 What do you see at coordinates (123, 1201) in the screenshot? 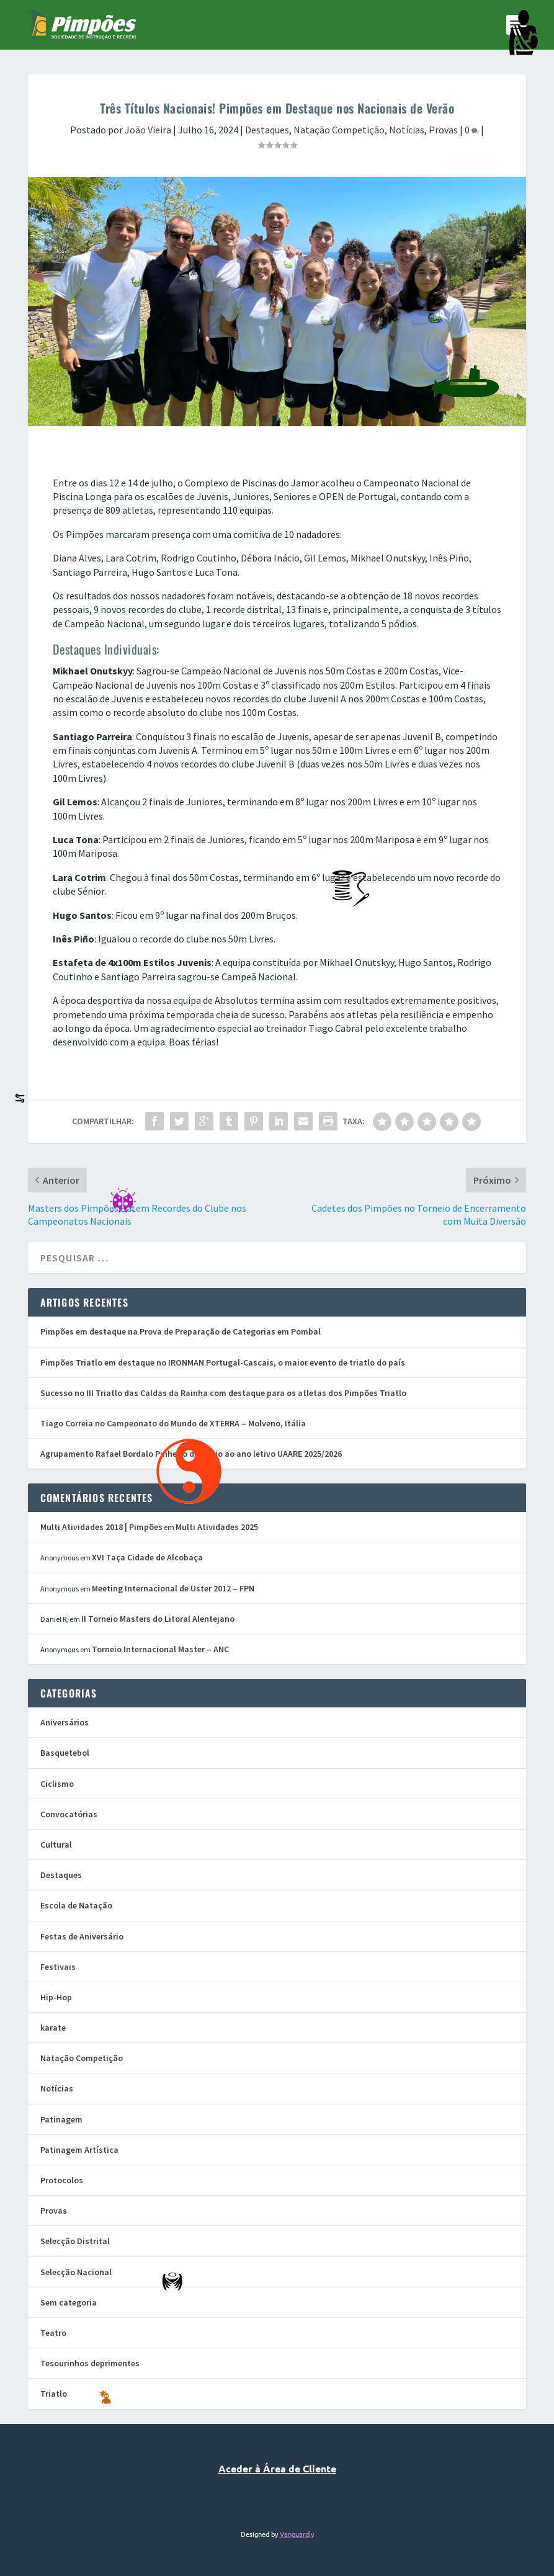
I see `indicates a bug or issue in the system` at bounding box center [123, 1201].